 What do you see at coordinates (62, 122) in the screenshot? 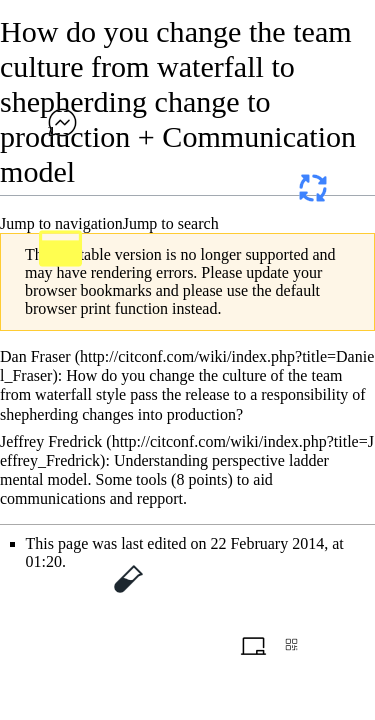
I see `open Facebook Messenger` at bounding box center [62, 122].